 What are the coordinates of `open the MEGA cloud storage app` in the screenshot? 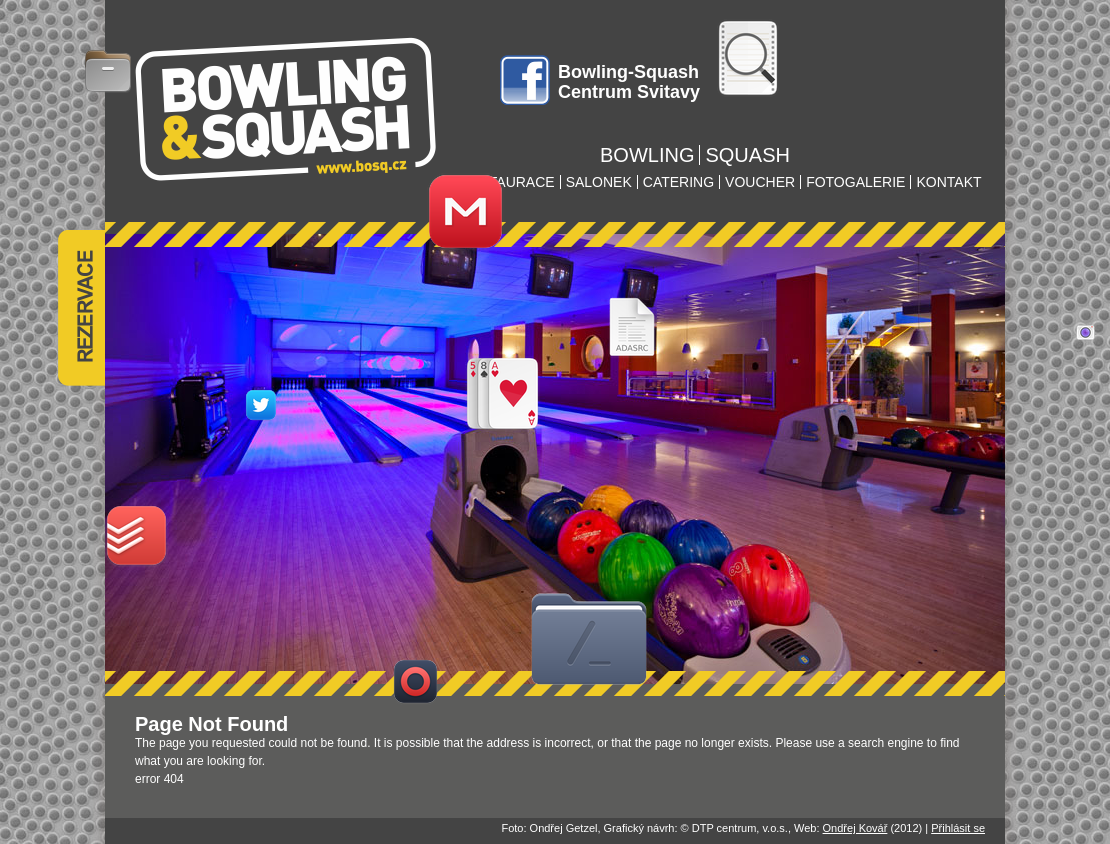 It's located at (465, 211).